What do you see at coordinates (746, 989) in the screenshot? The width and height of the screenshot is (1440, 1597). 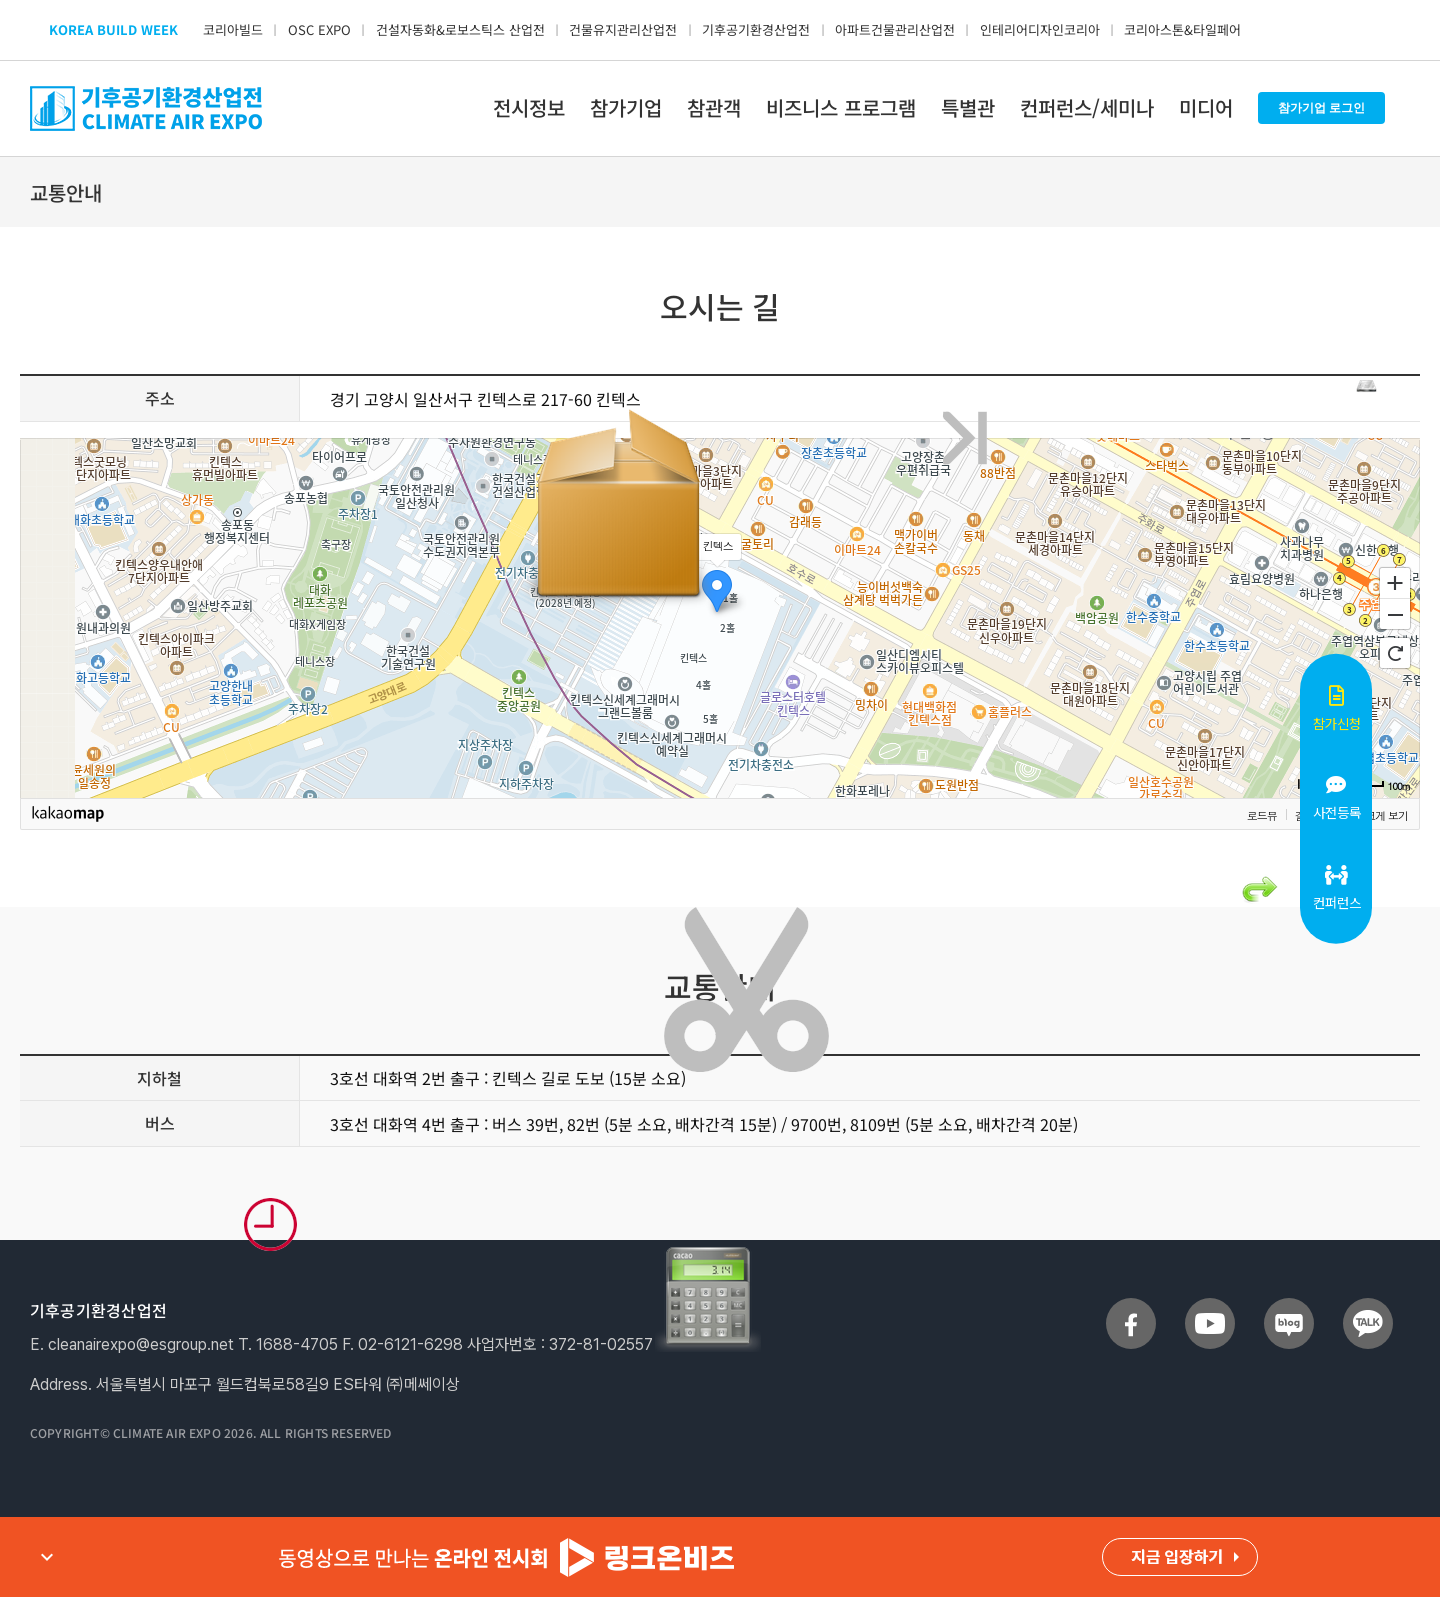 I see `cut selected content to clipboard` at bounding box center [746, 989].